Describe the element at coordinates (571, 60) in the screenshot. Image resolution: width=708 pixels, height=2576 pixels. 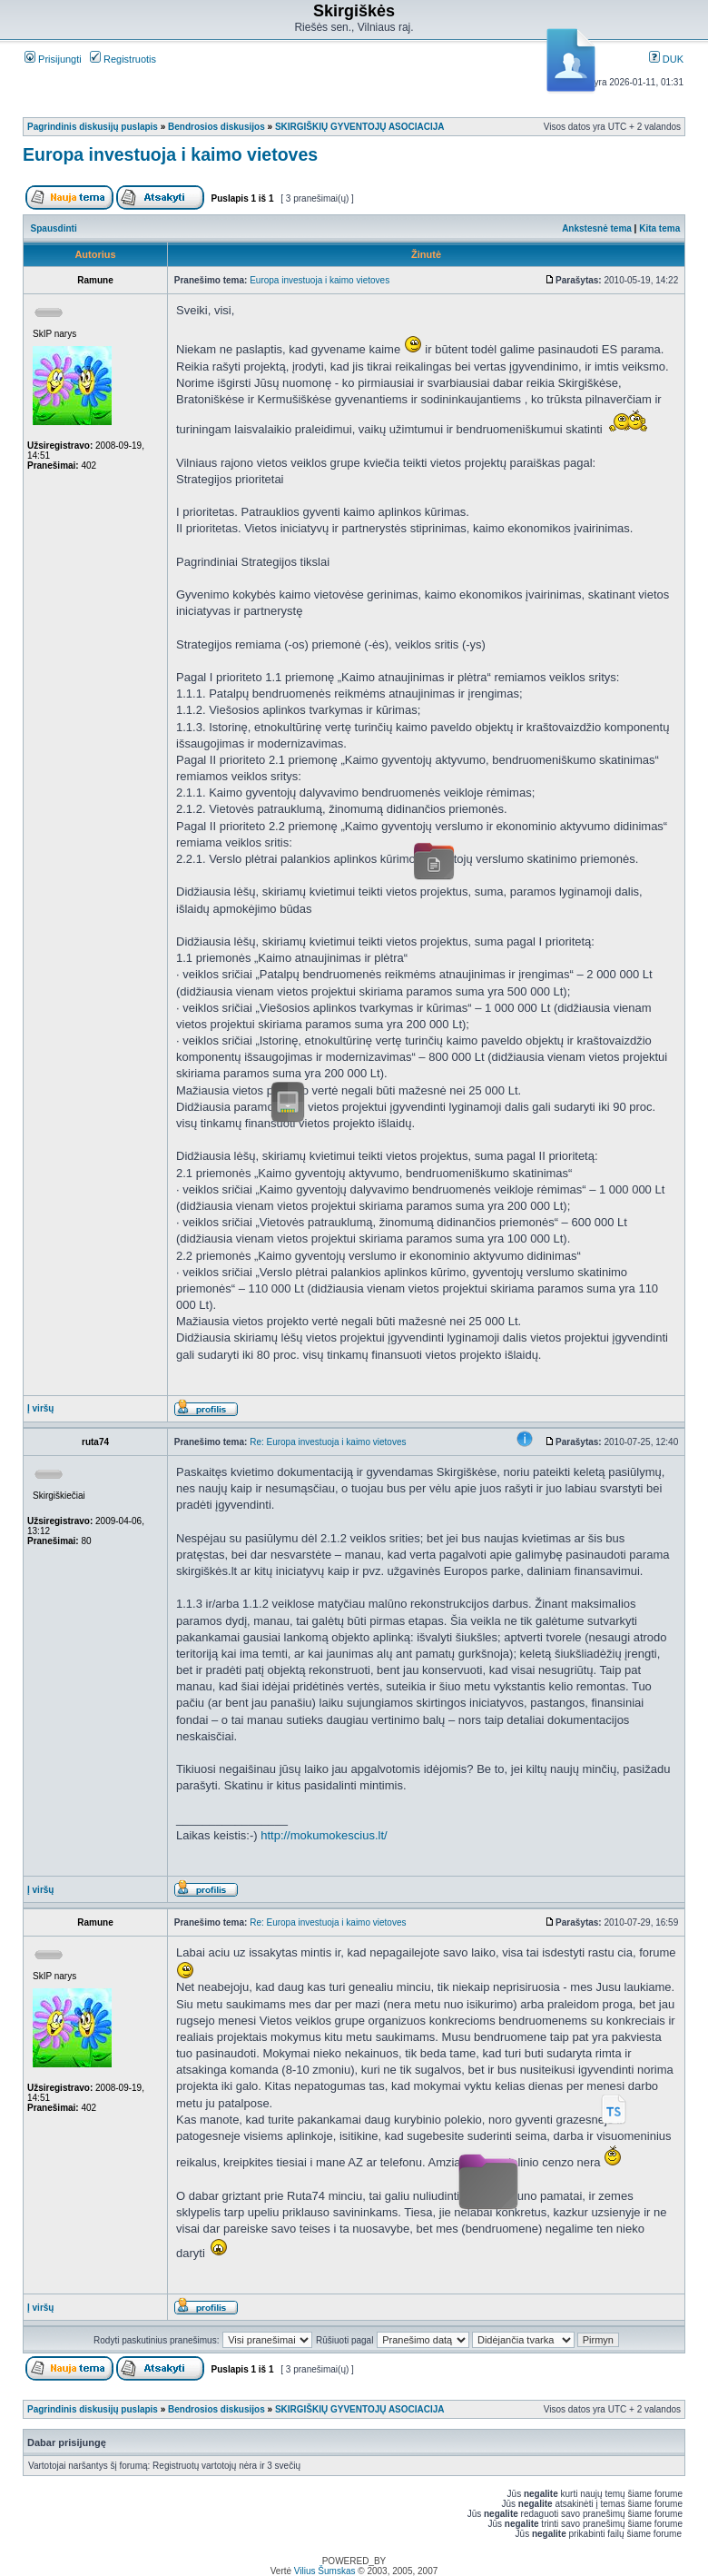
I see `user data or contacts file` at that location.